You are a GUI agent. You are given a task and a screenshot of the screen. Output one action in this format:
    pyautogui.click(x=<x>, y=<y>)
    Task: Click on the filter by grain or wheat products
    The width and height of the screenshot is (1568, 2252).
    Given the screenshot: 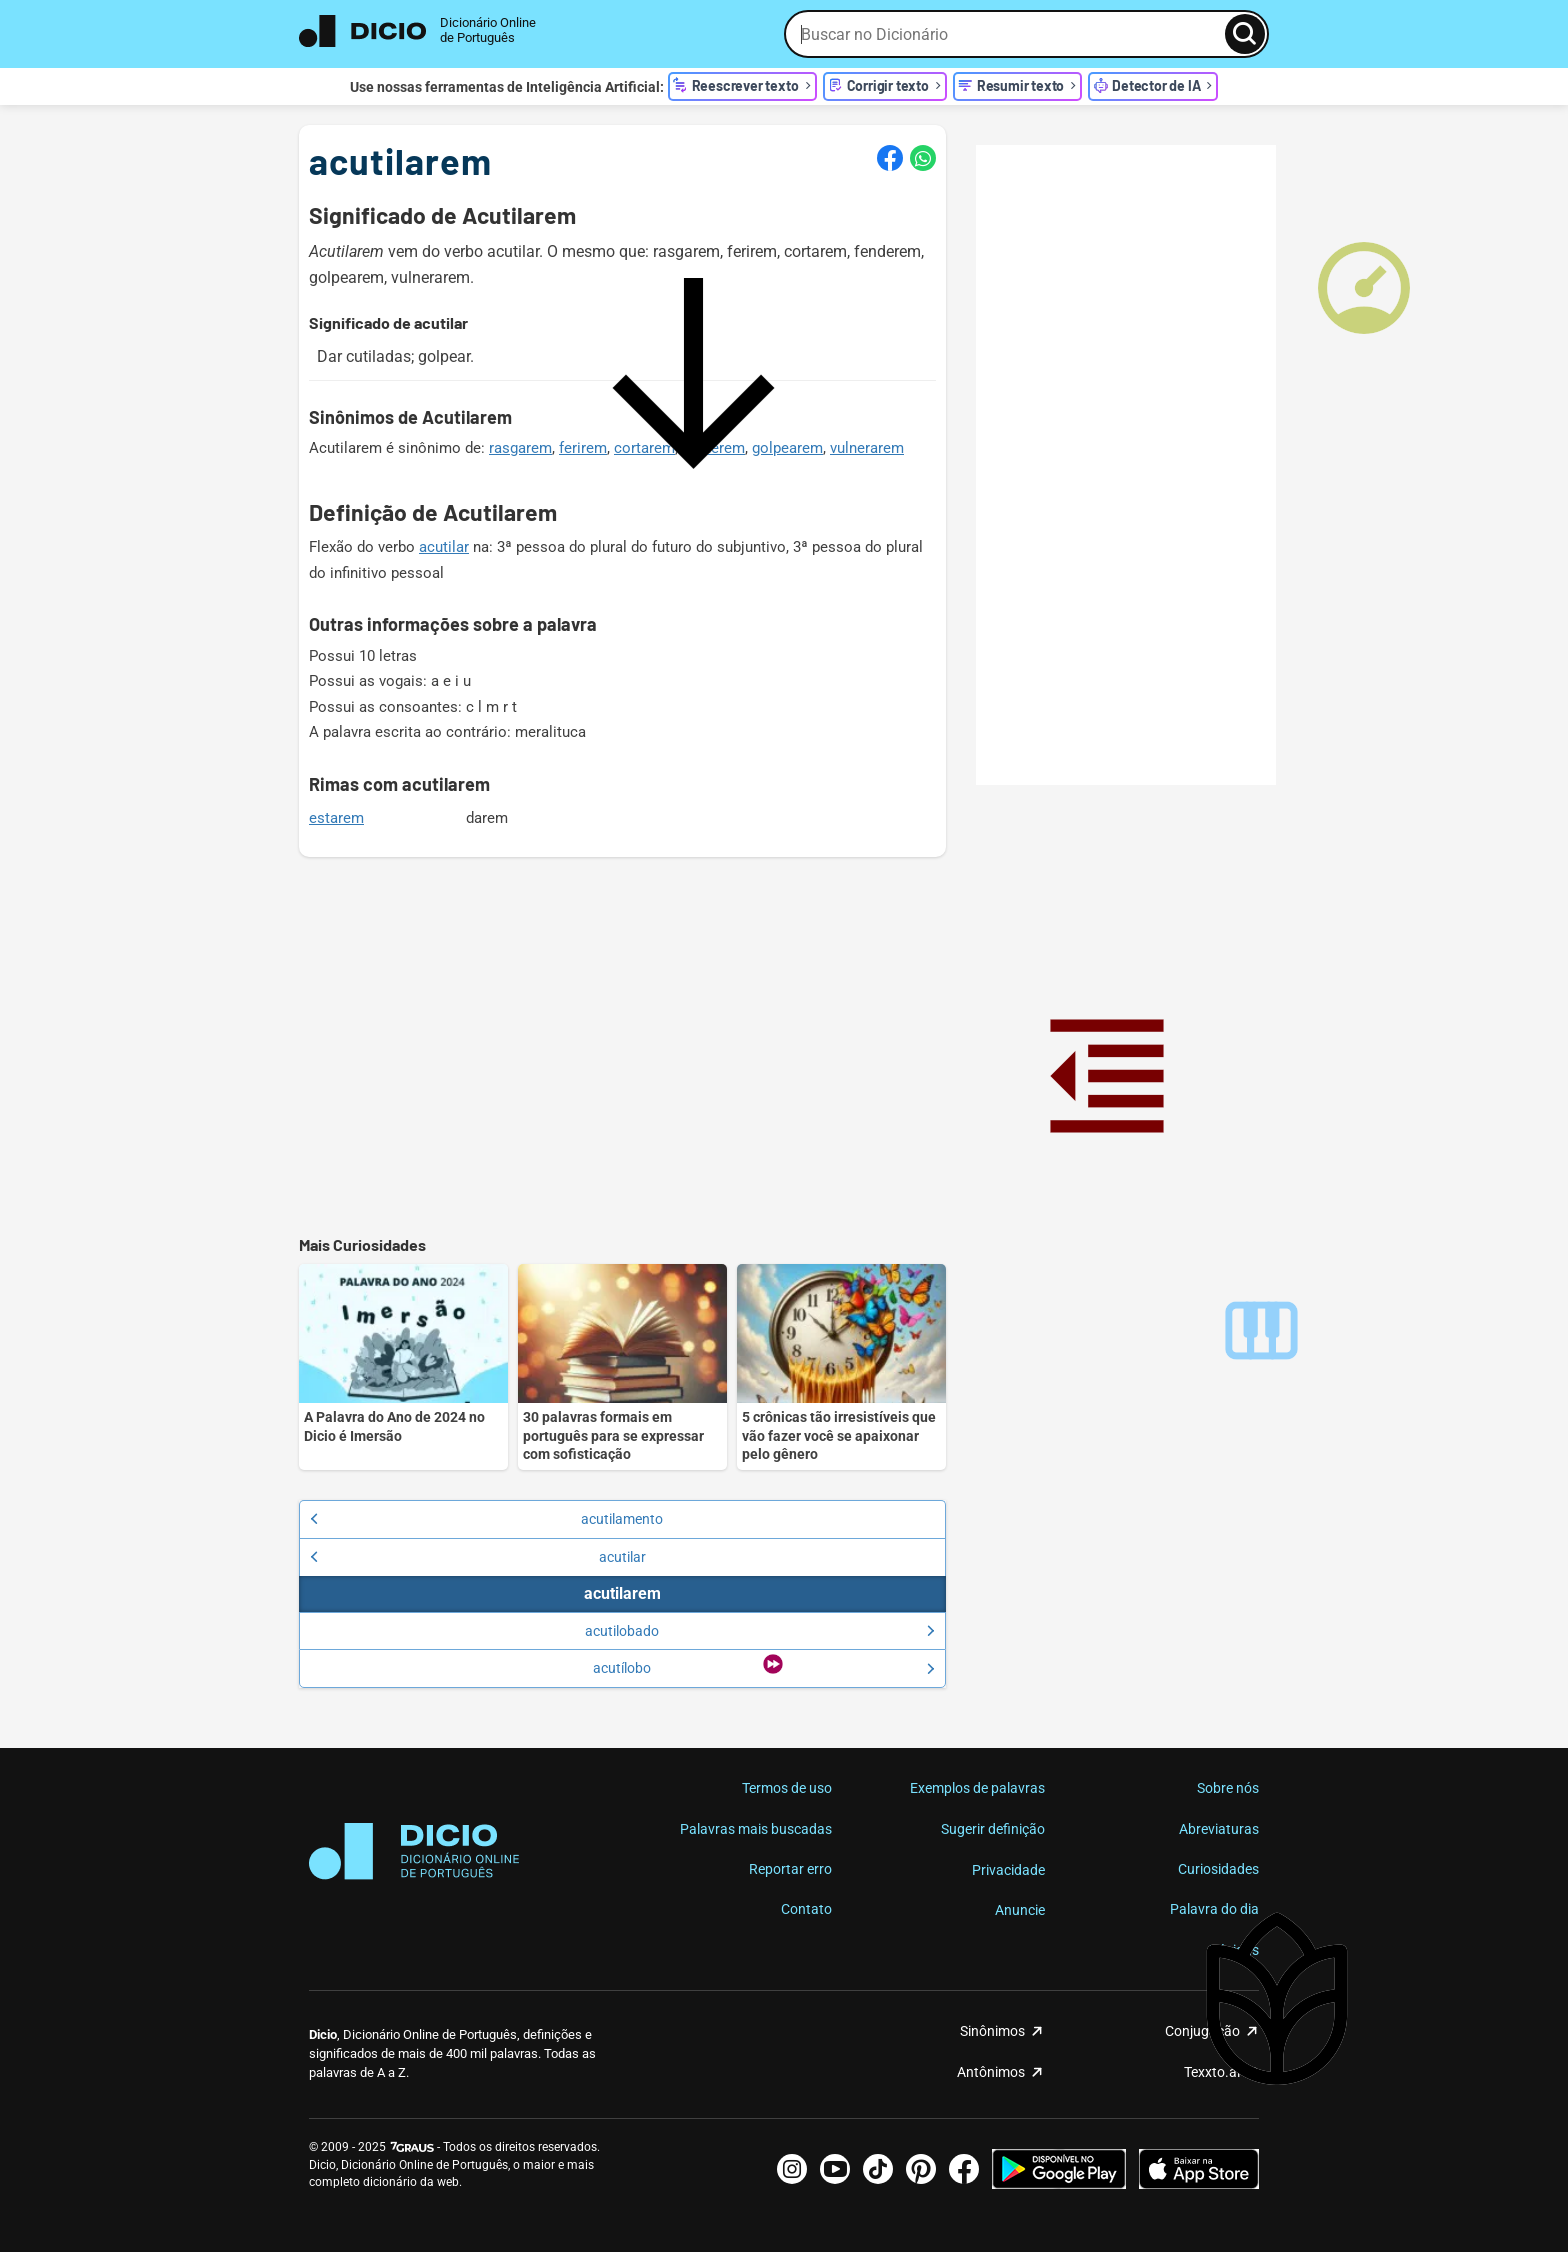 What is the action you would take?
    pyautogui.click(x=1277, y=2002)
    